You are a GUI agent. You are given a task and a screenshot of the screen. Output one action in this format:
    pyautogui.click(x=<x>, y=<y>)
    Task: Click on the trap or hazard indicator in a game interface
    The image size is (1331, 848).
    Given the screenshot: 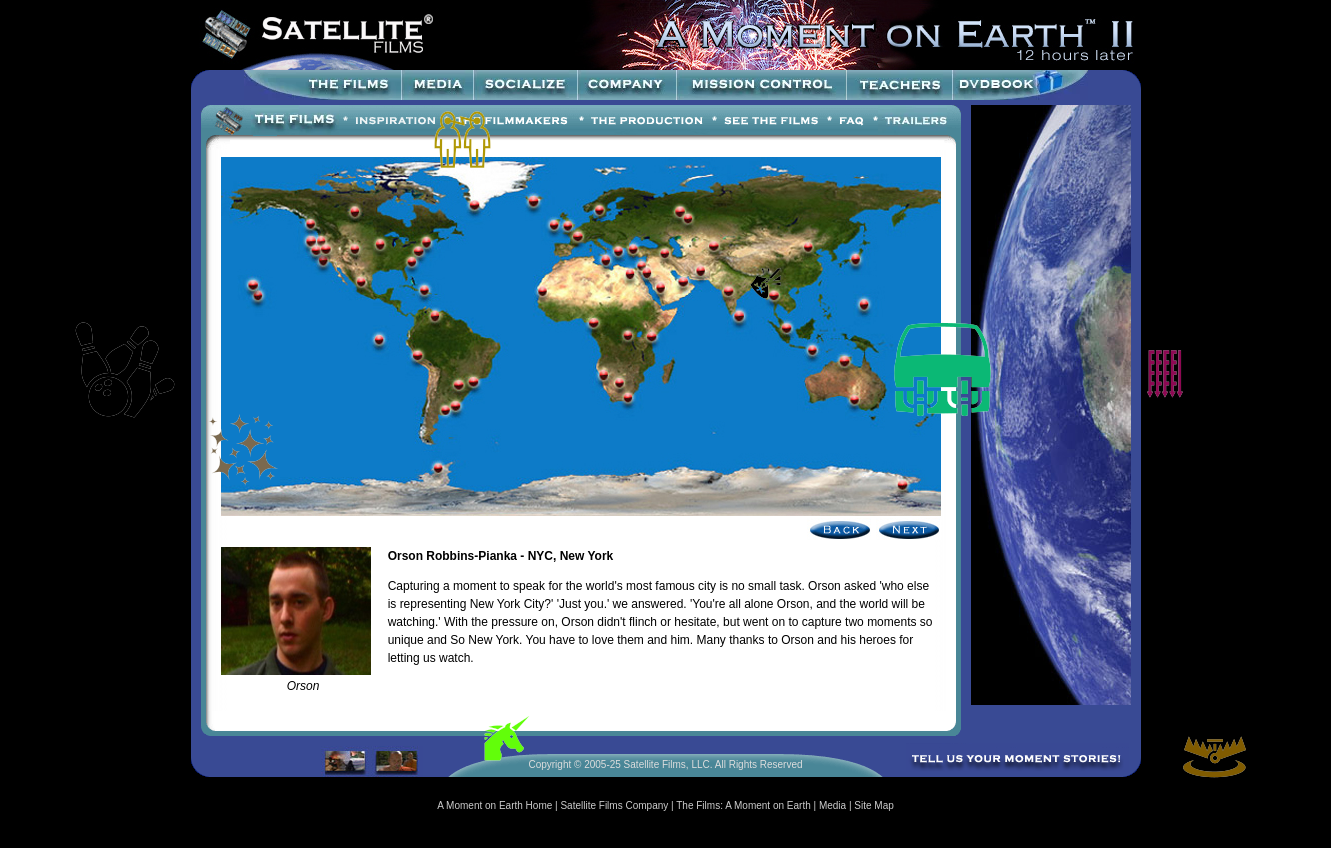 What is the action you would take?
    pyautogui.click(x=1214, y=749)
    